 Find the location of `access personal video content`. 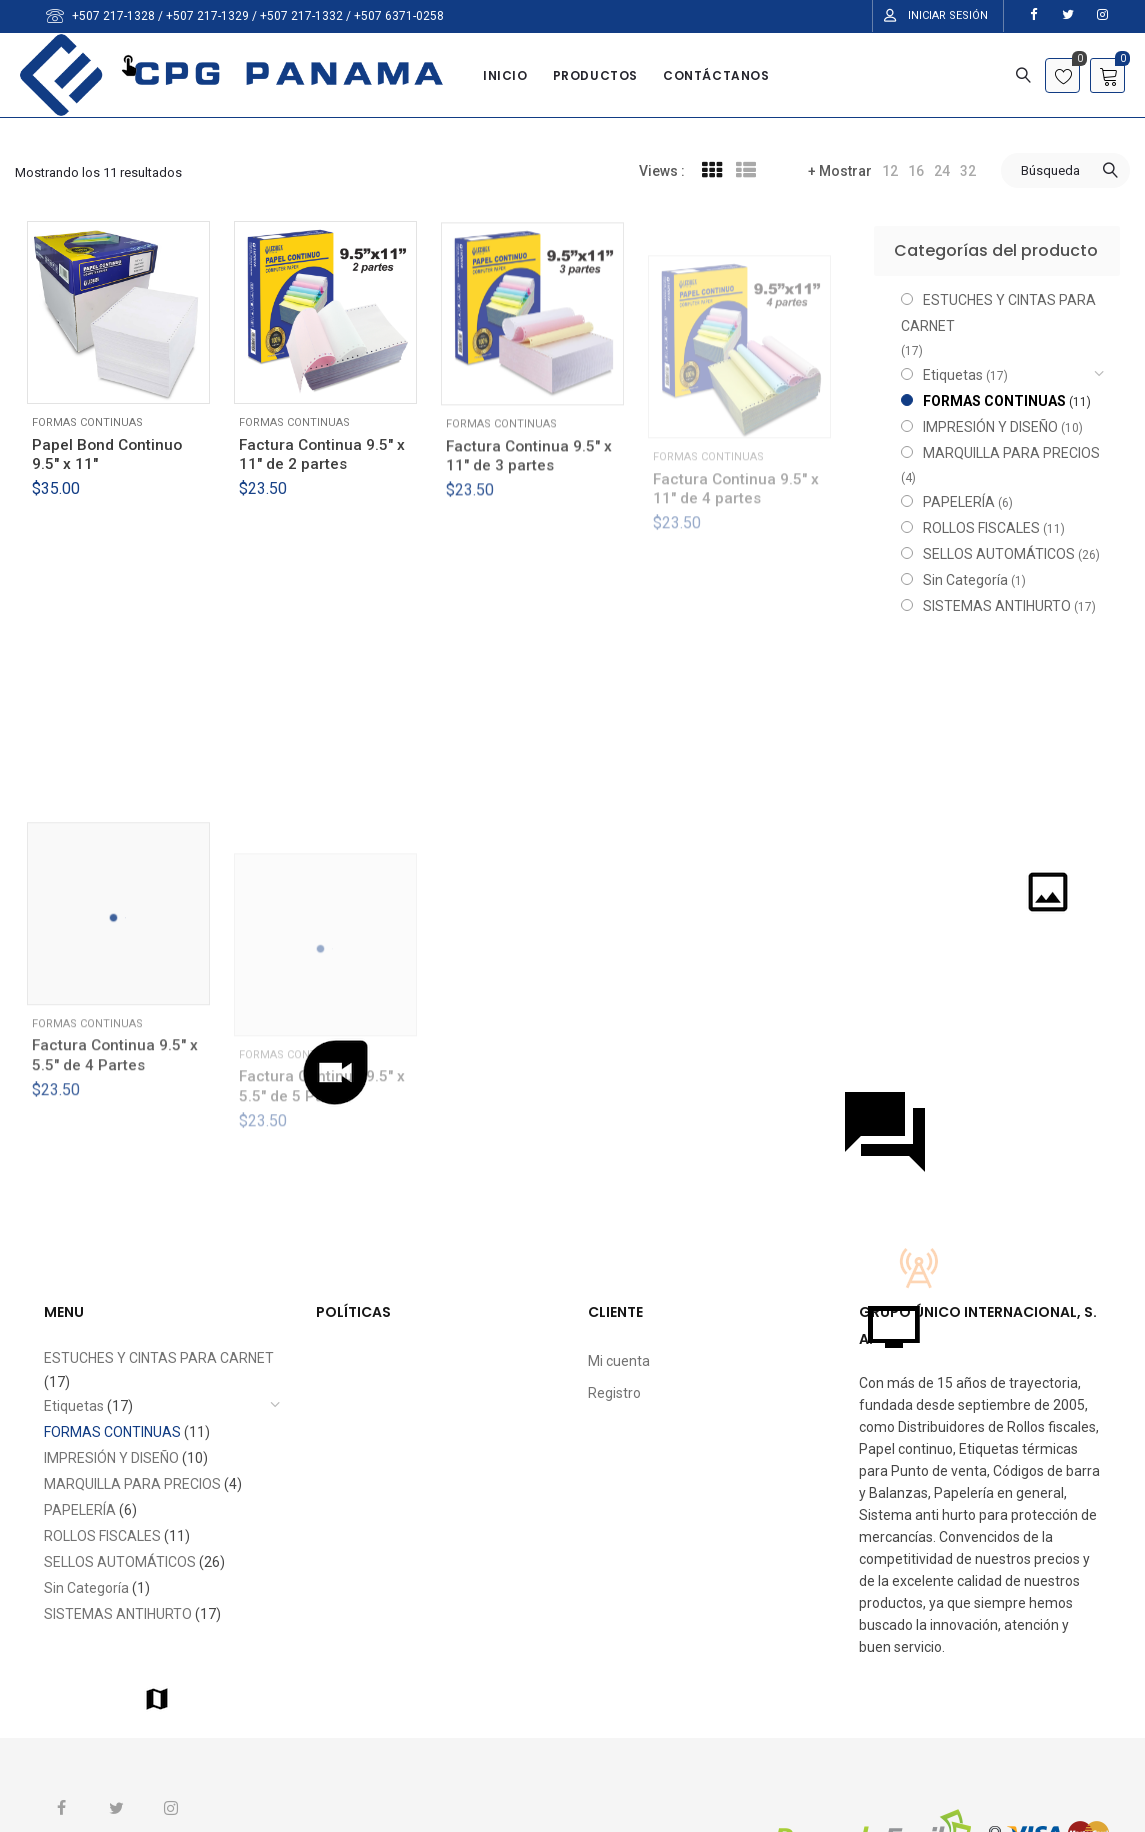

access personal video content is located at coordinates (894, 1327).